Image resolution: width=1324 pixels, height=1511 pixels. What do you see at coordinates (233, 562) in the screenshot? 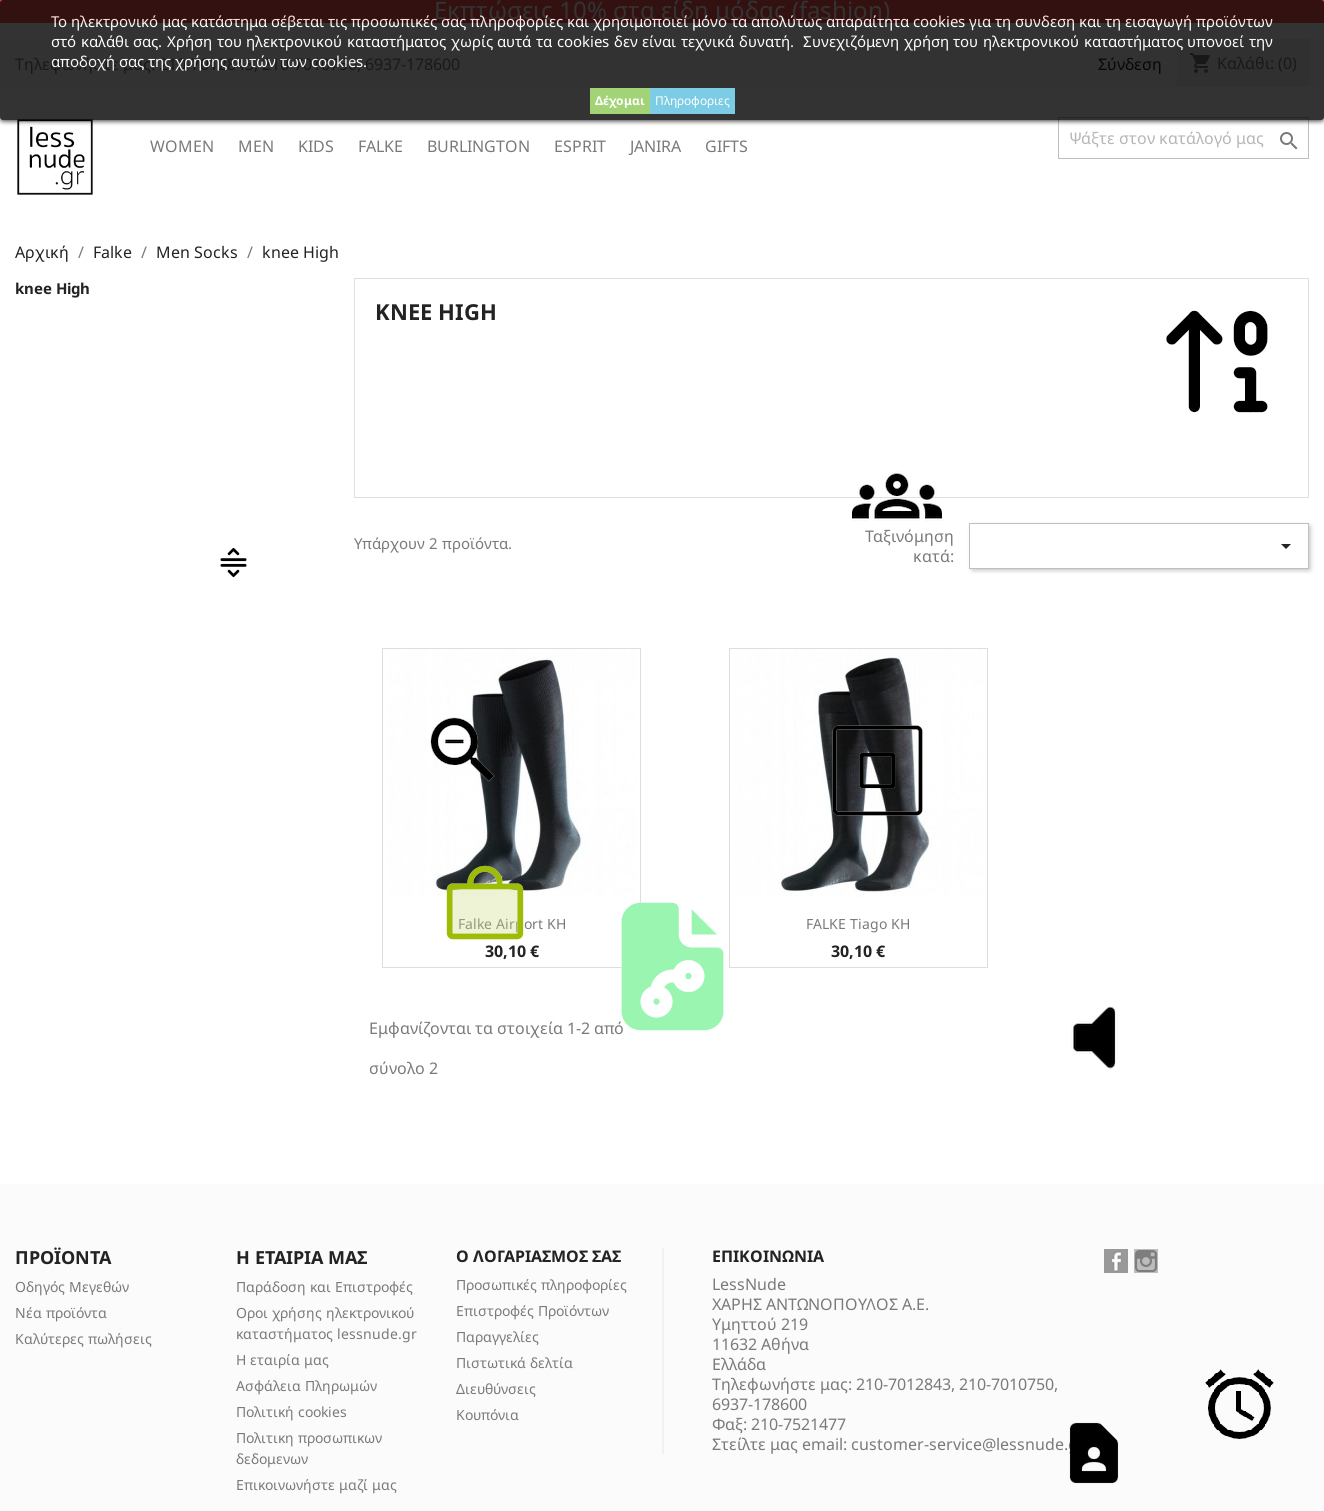
I see `reorder menu items or list elements` at bounding box center [233, 562].